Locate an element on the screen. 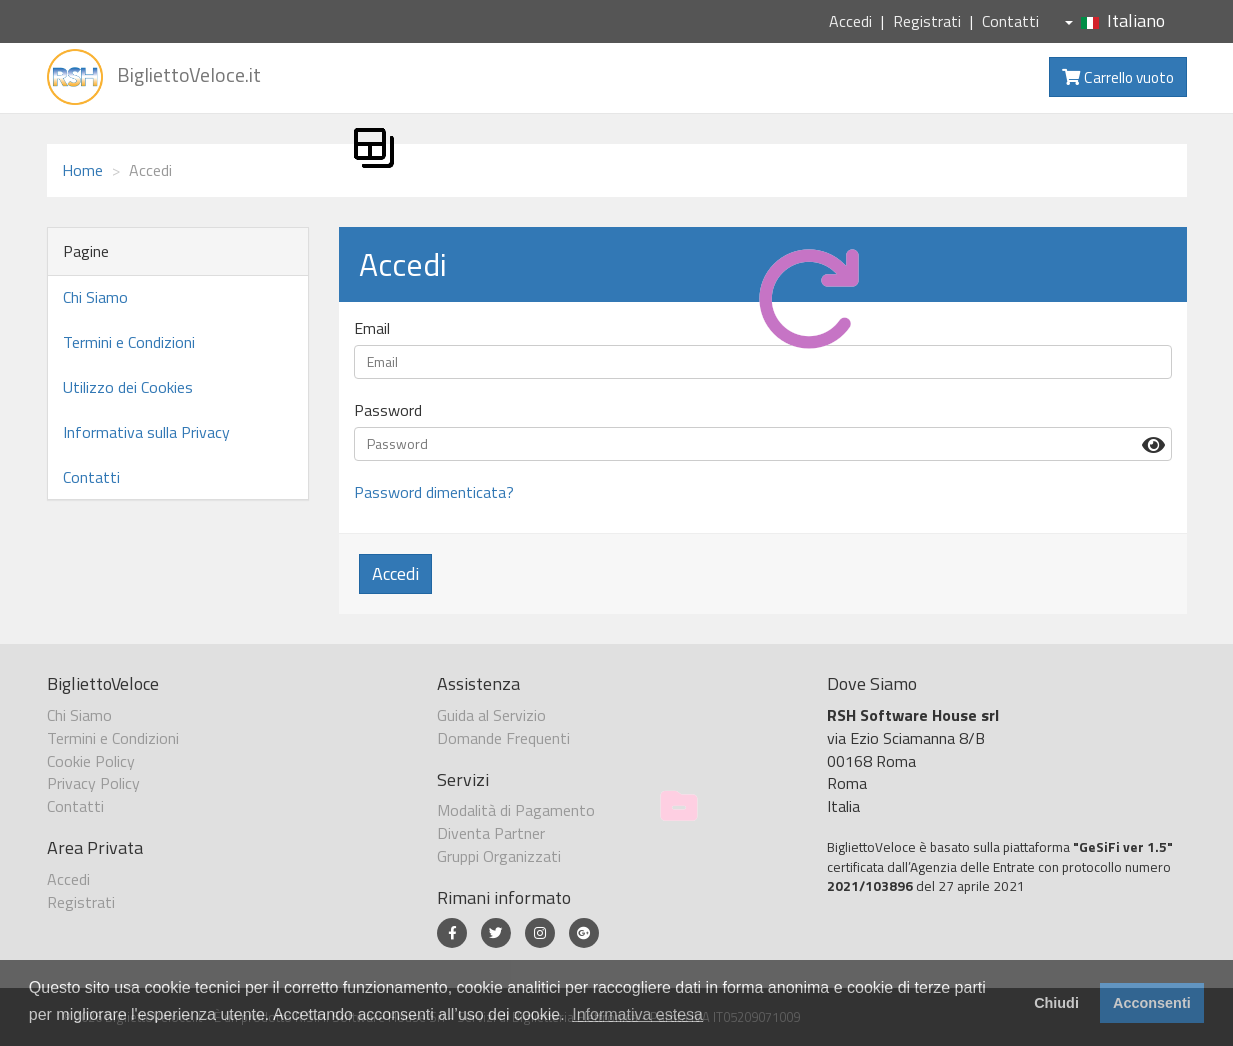 The image size is (1233, 1046). create a backup of table data is located at coordinates (374, 148).